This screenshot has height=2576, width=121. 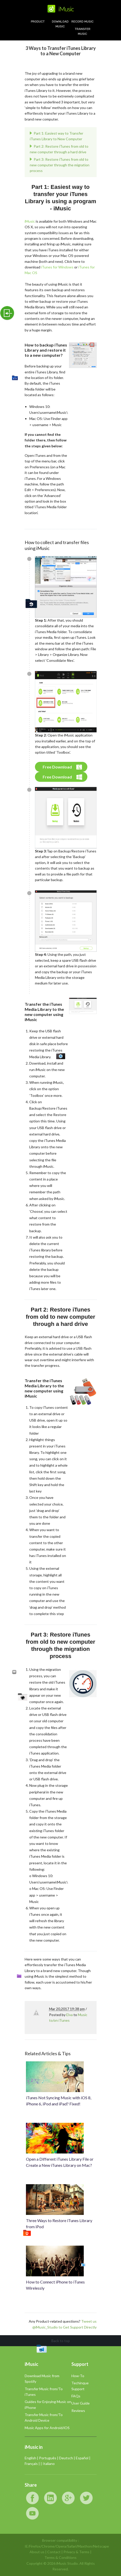 What do you see at coordinates (14, 1672) in the screenshot?
I see `open the mail app` at bounding box center [14, 1672].